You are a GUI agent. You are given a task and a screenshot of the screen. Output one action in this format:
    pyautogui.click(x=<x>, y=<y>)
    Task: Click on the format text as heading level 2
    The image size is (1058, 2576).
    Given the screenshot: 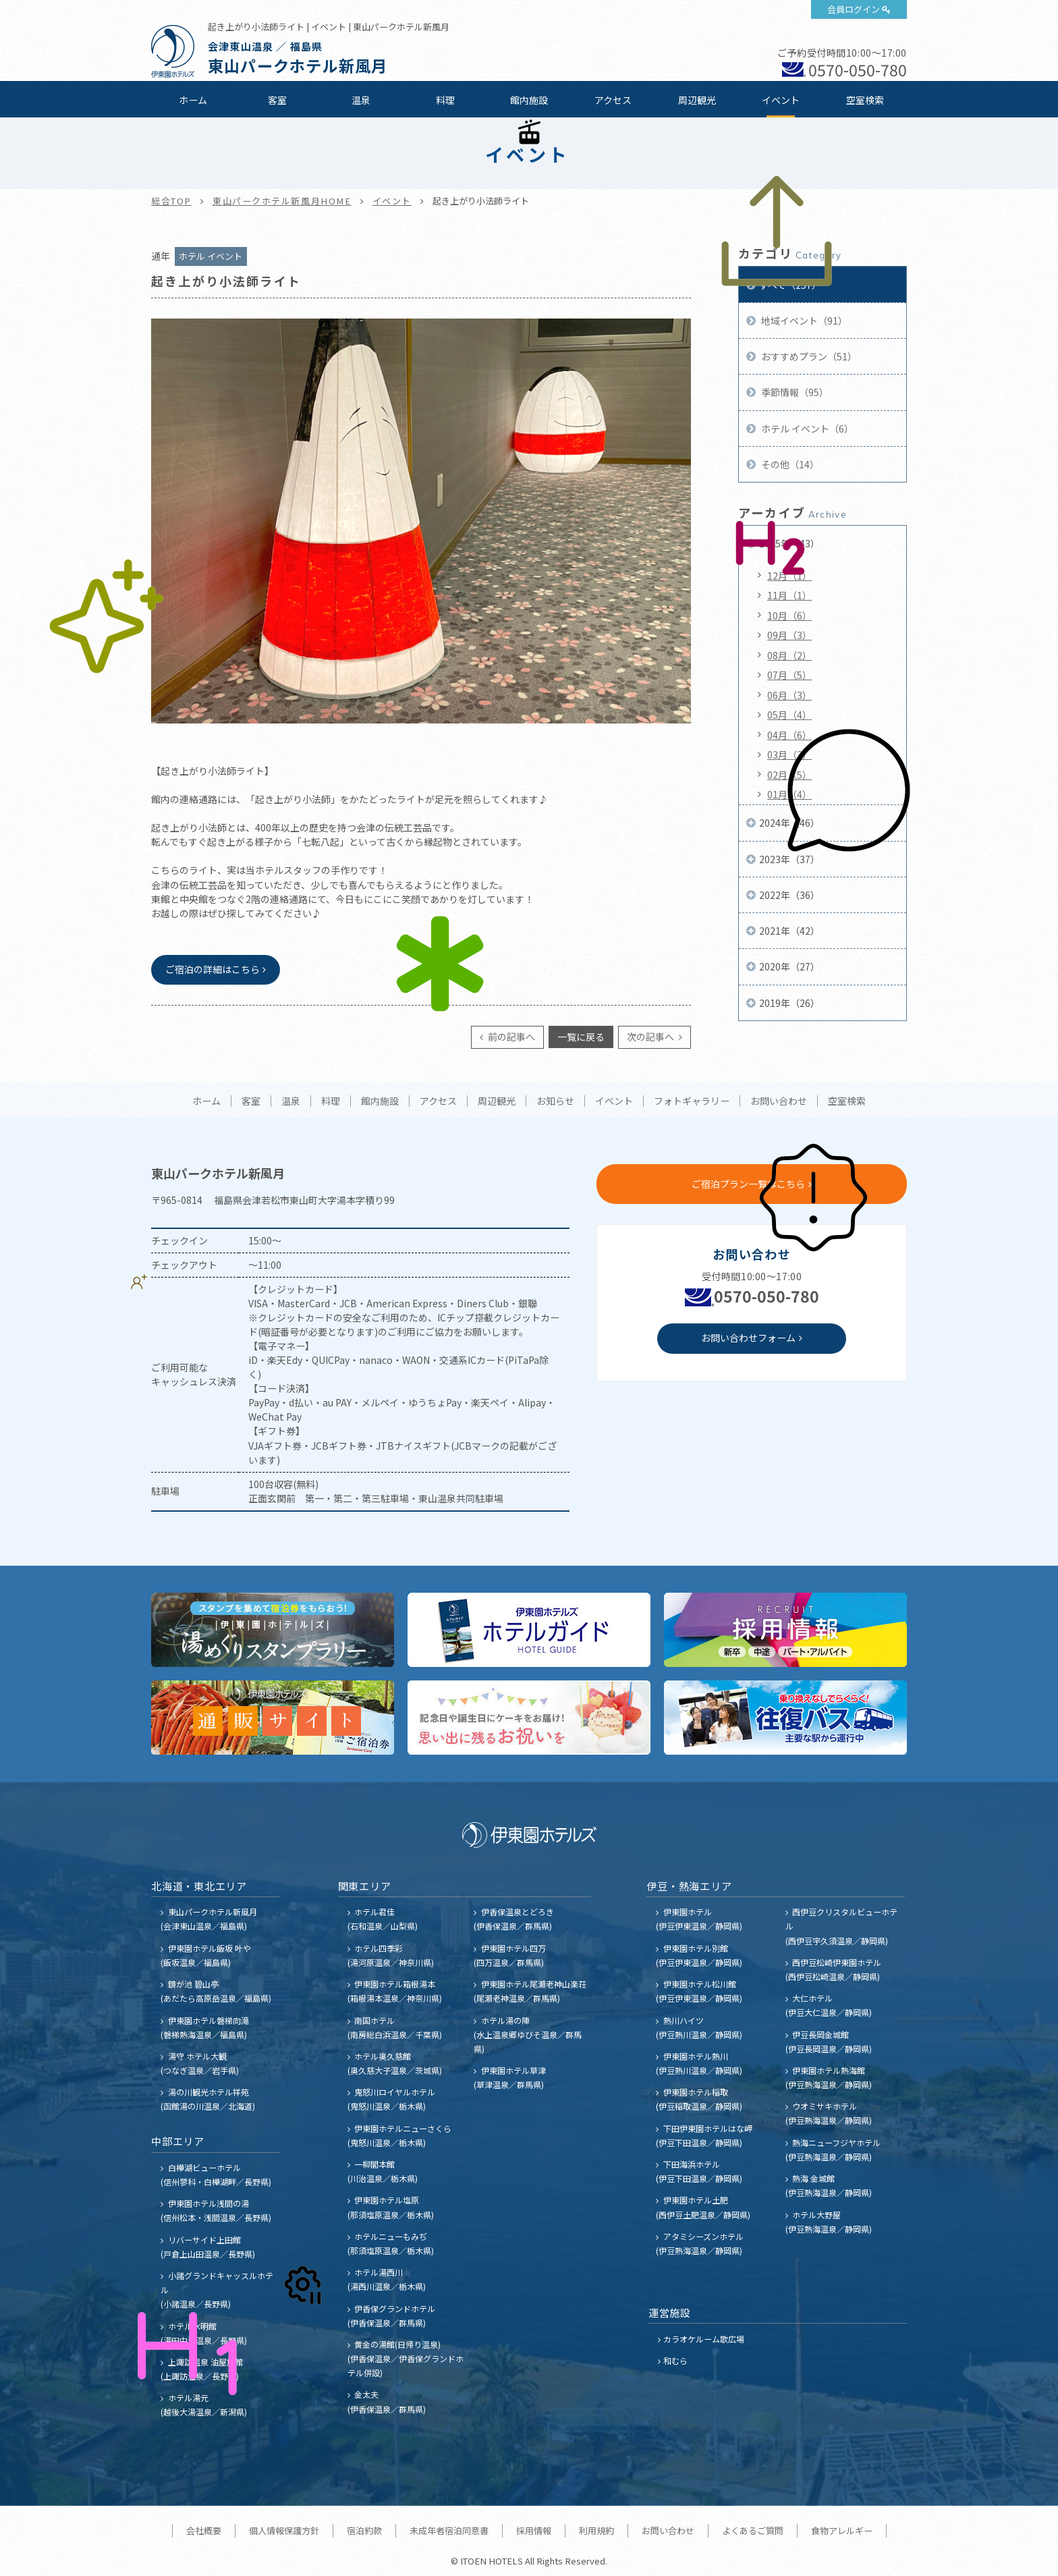 What is the action you would take?
    pyautogui.click(x=767, y=547)
    